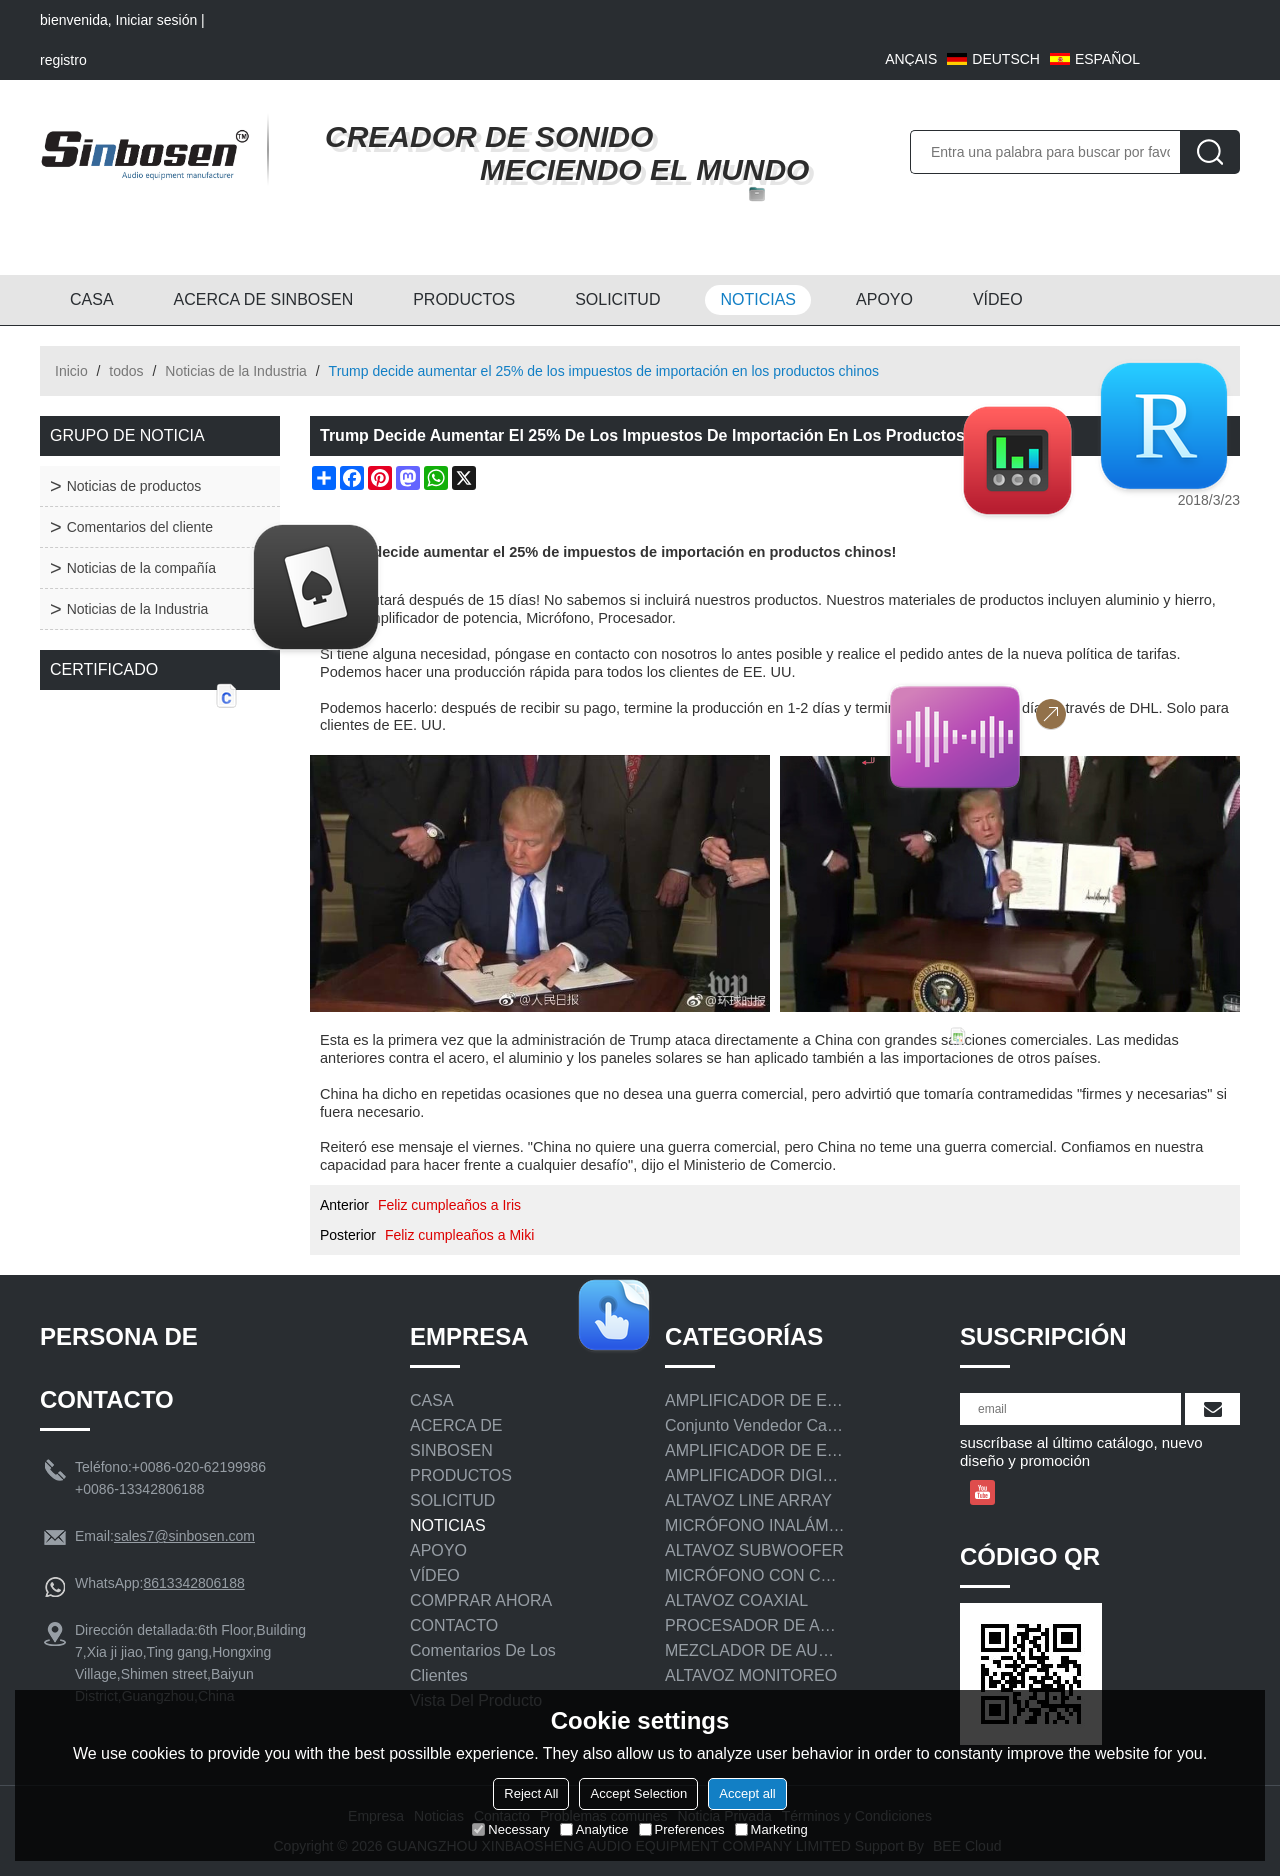 Image resolution: width=1280 pixels, height=1876 pixels. Describe the element at coordinates (1017, 460) in the screenshot. I see `open carla audio plugin host` at that location.